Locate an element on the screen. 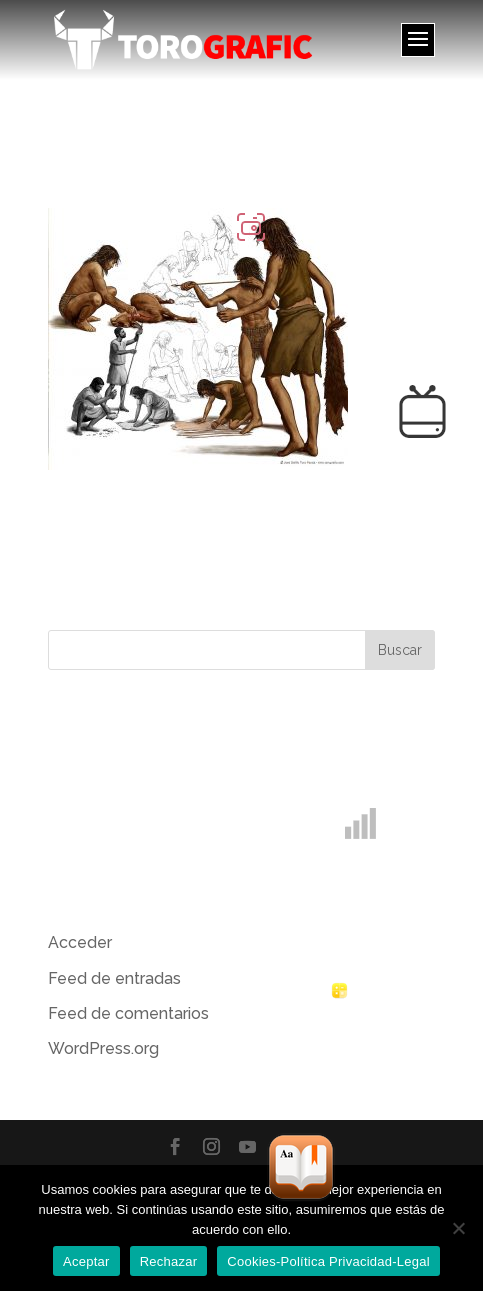 The height and width of the screenshot is (1291, 483). open pcb calculator app is located at coordinates (339, 990).